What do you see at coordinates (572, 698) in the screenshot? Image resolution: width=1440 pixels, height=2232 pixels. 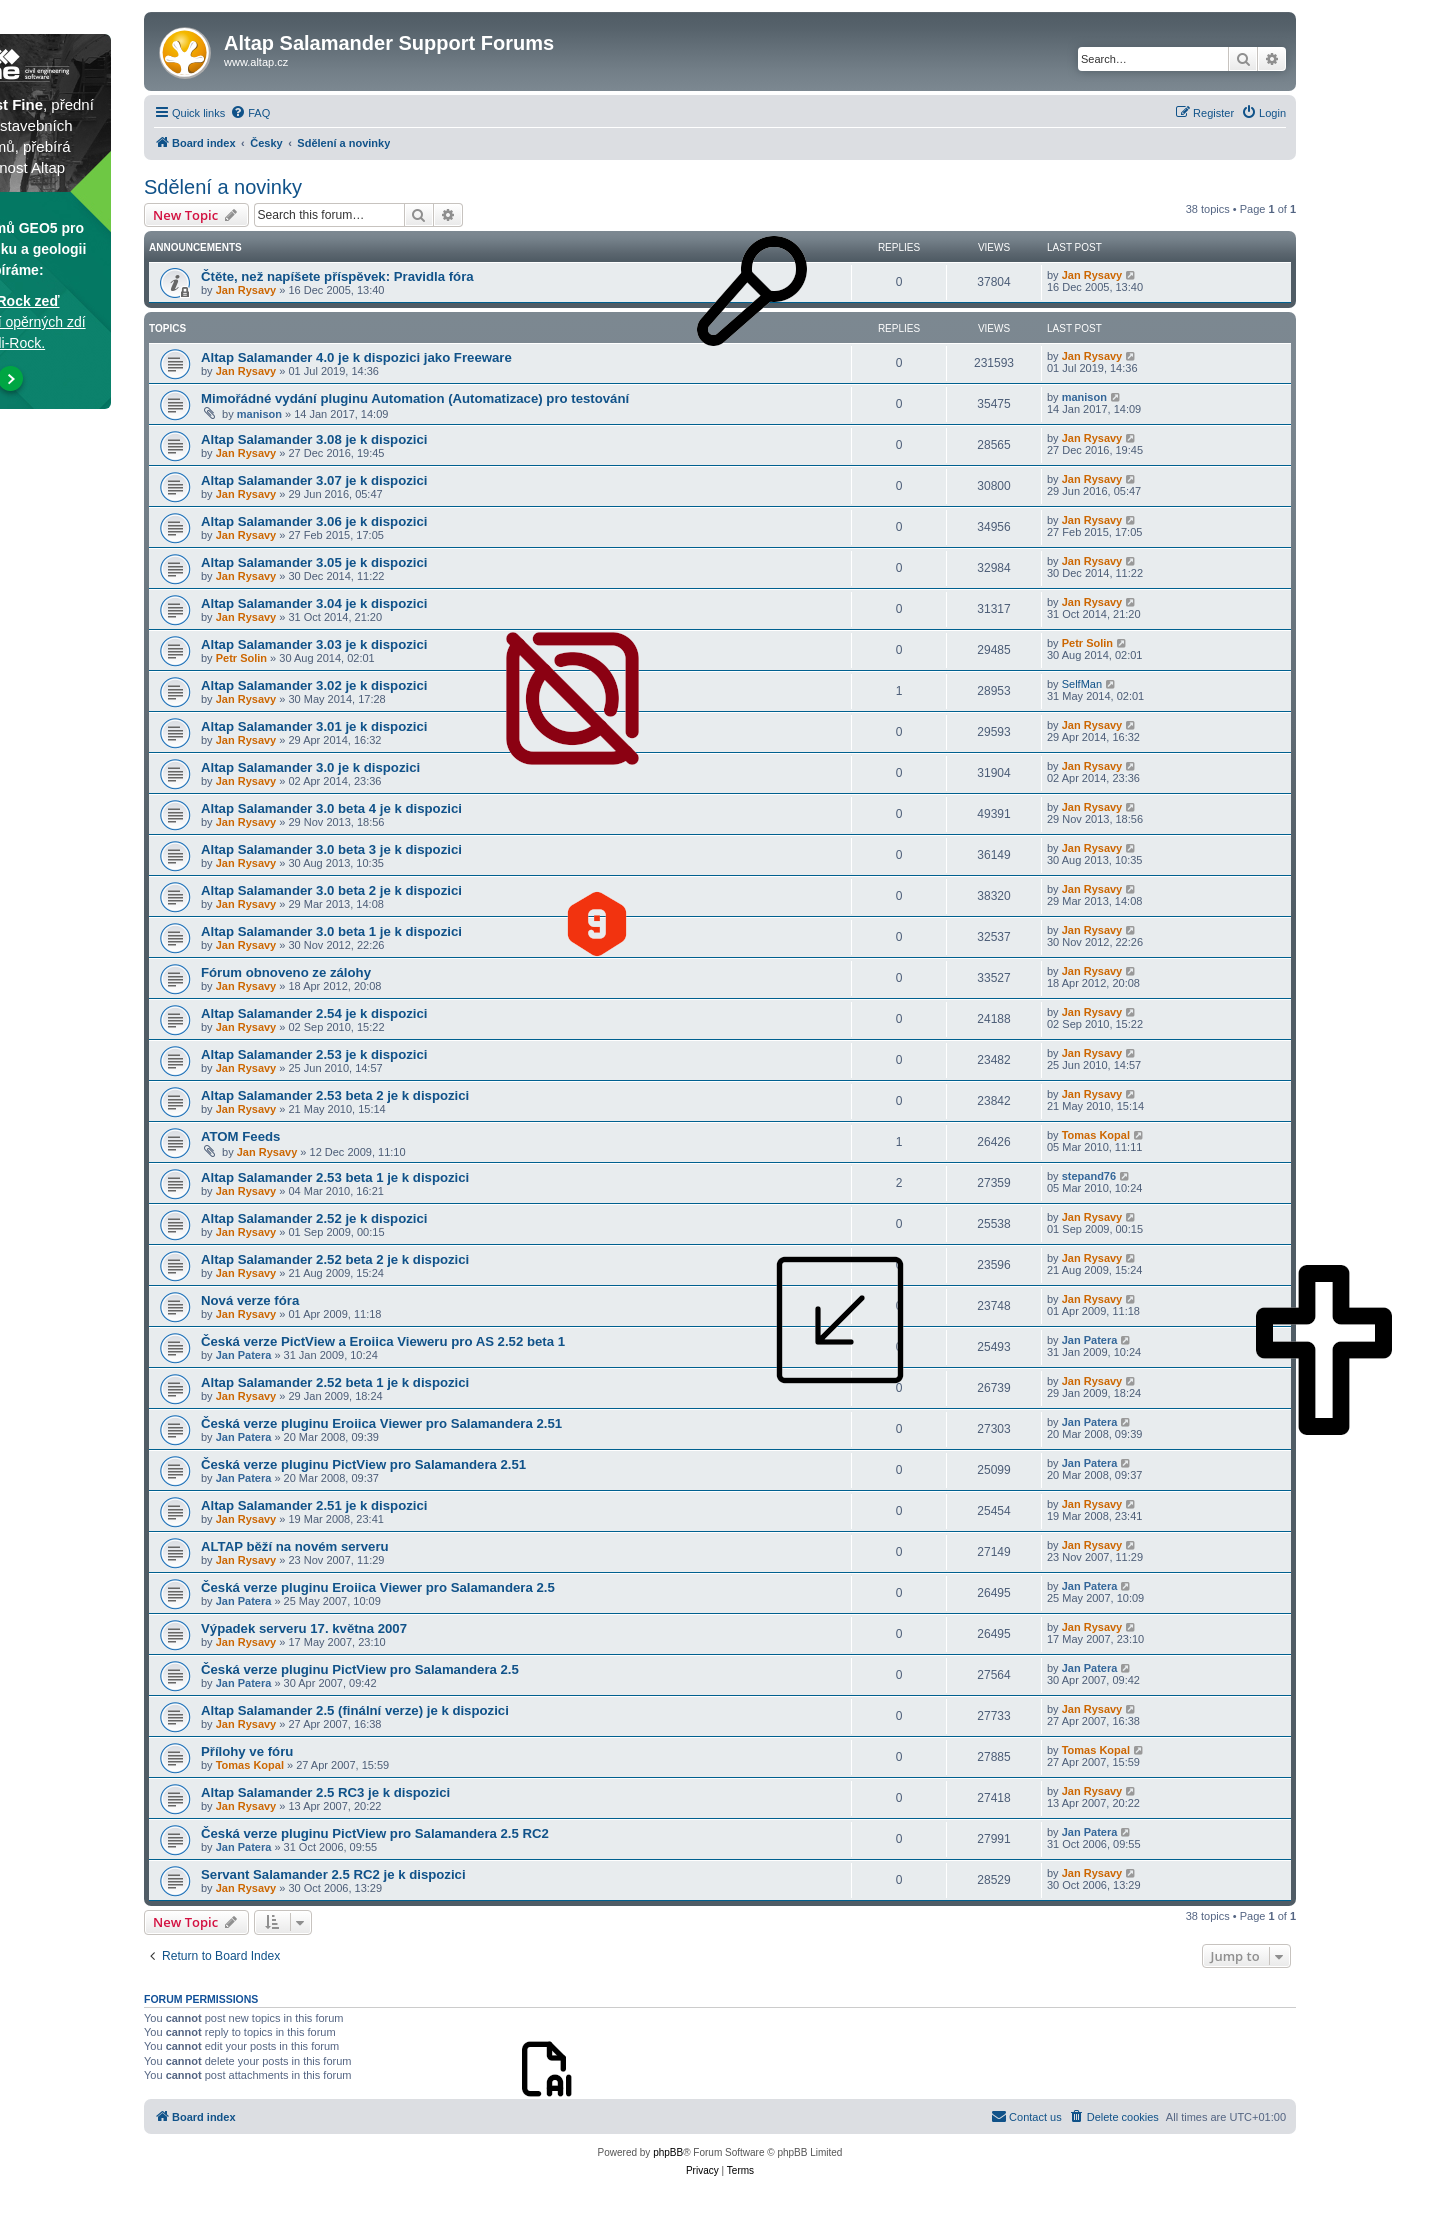 I see `tumble dry not allowed` at bounding box center [572, 698].